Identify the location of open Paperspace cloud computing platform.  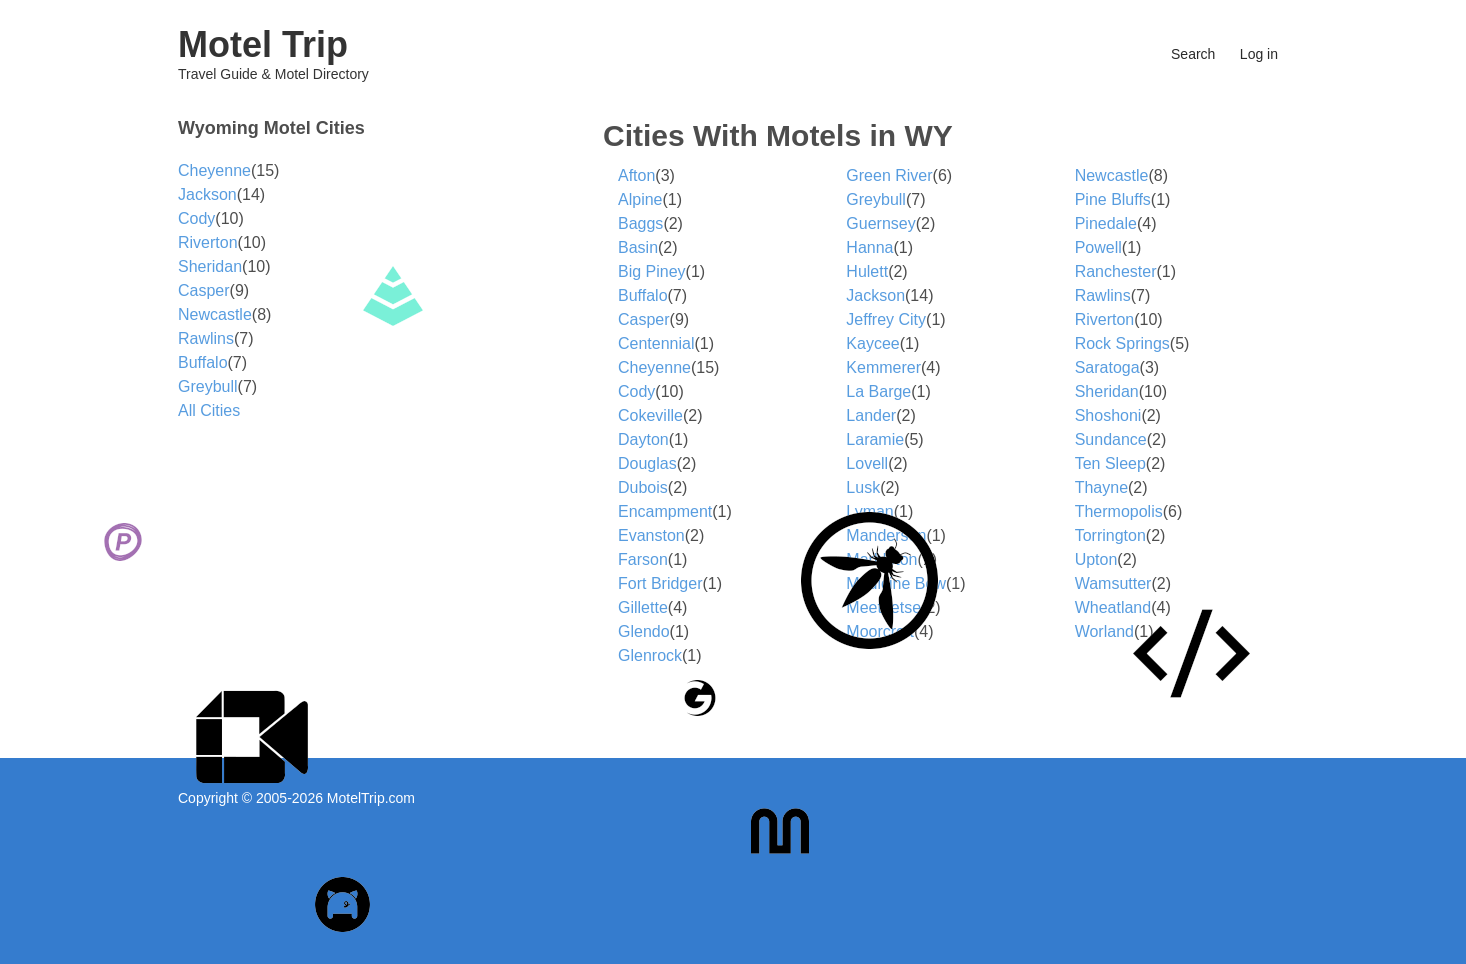
(123, 542).